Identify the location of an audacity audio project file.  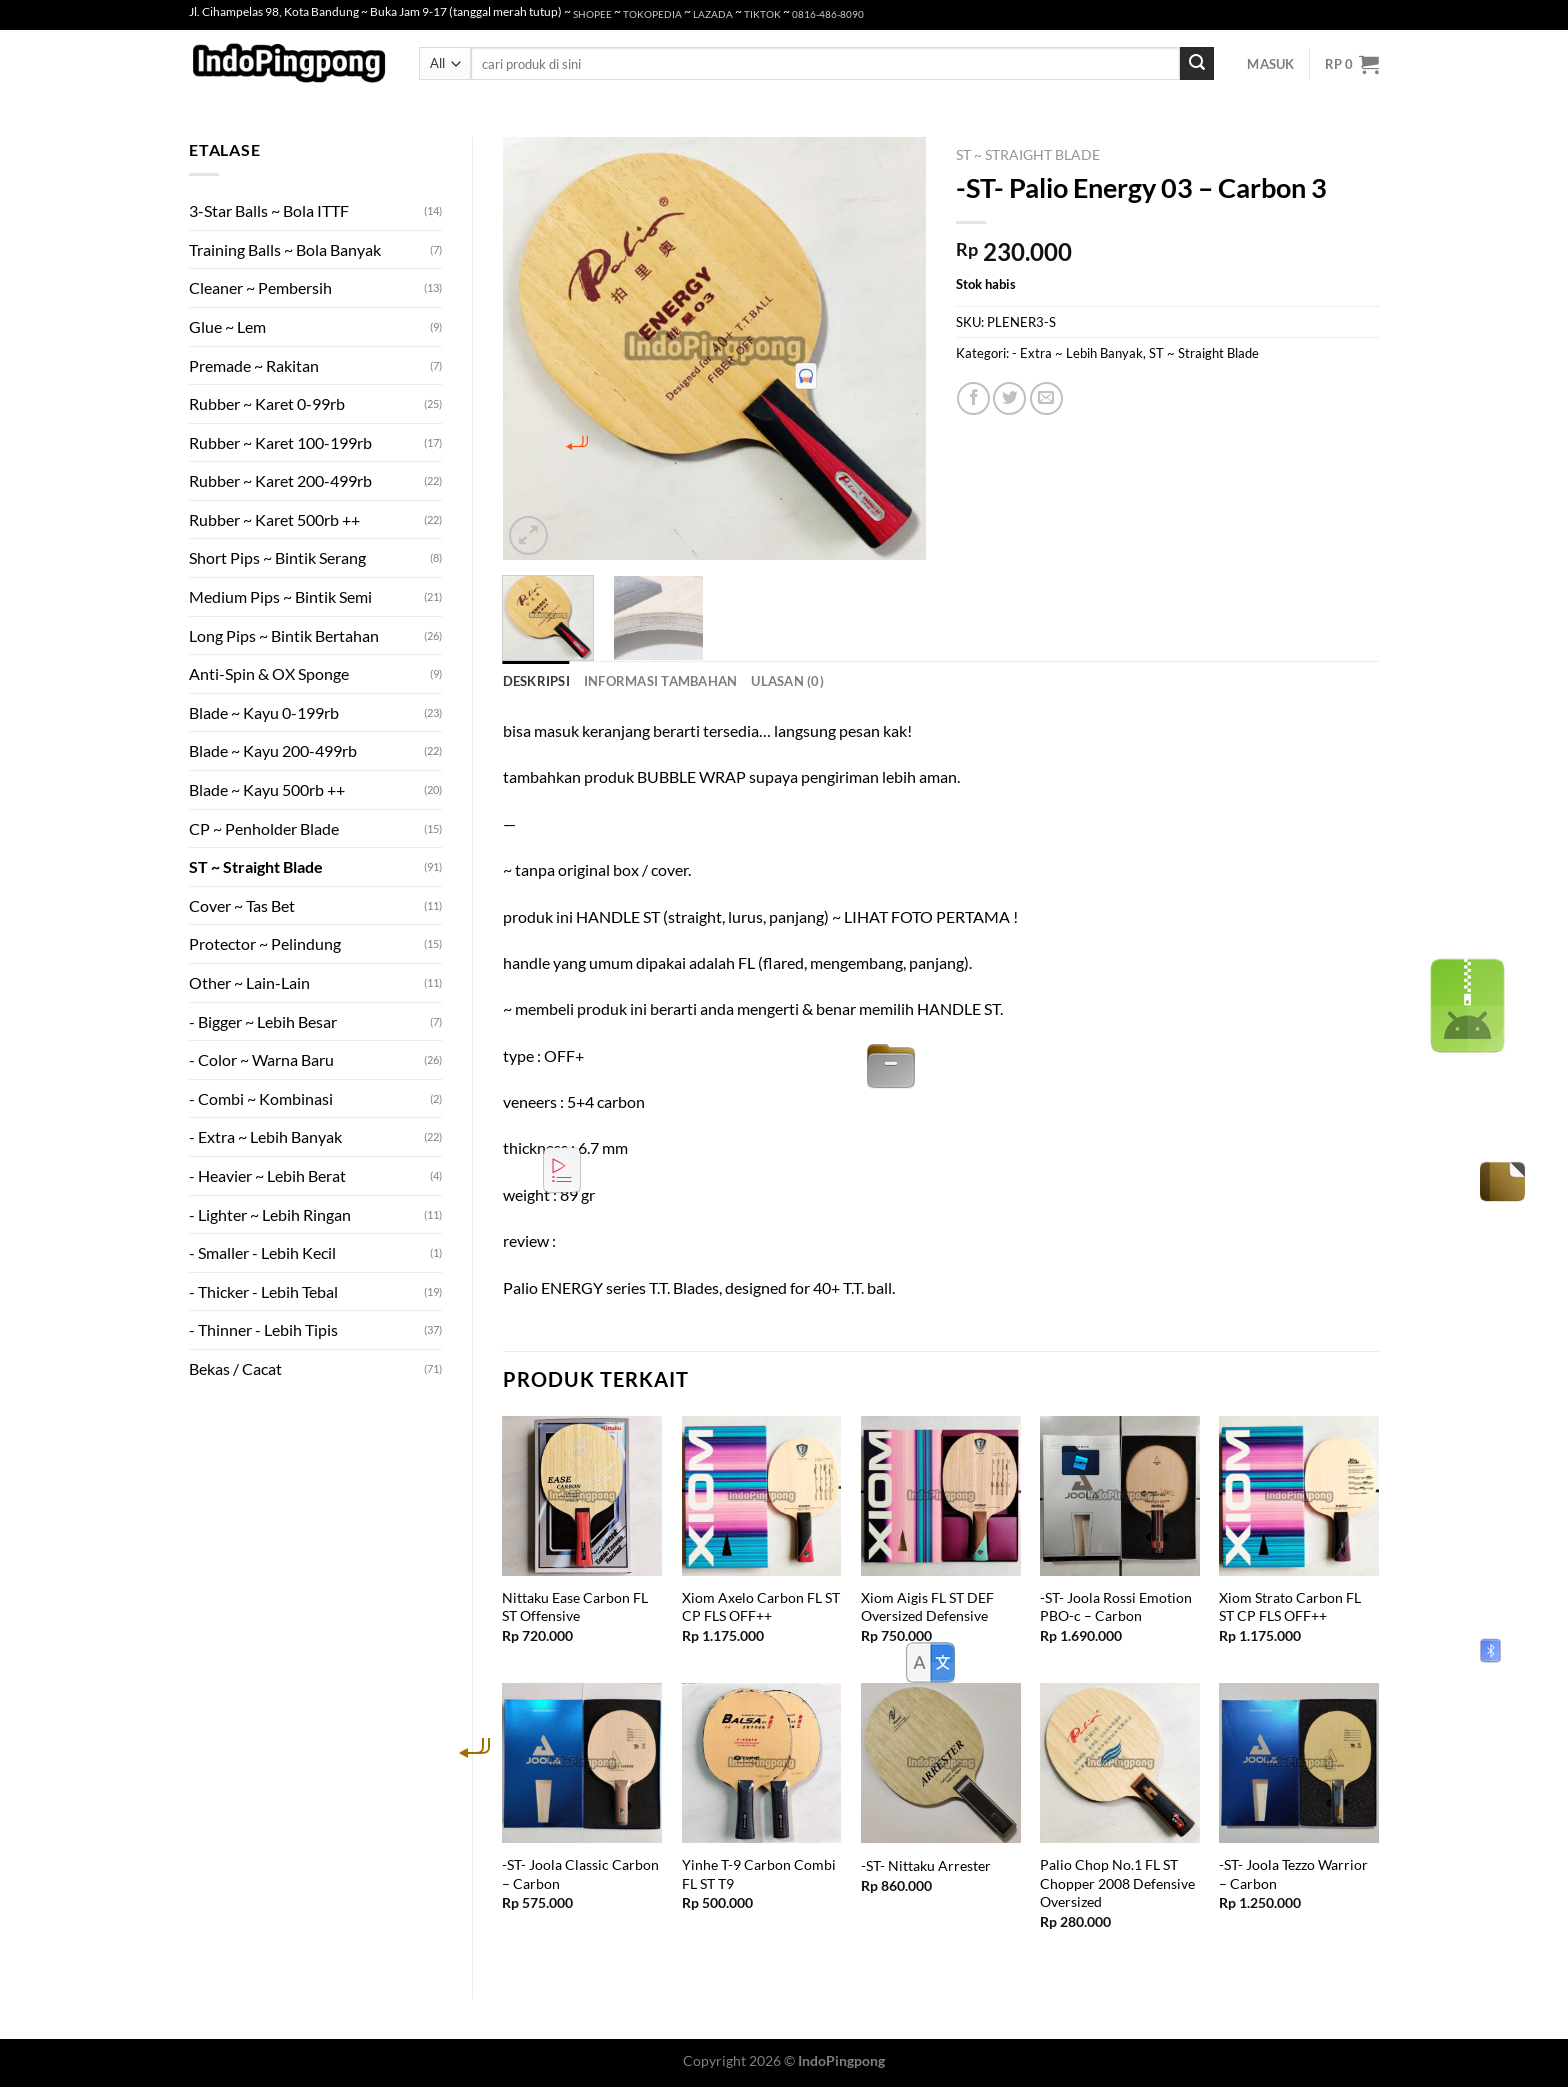
(806, 376).